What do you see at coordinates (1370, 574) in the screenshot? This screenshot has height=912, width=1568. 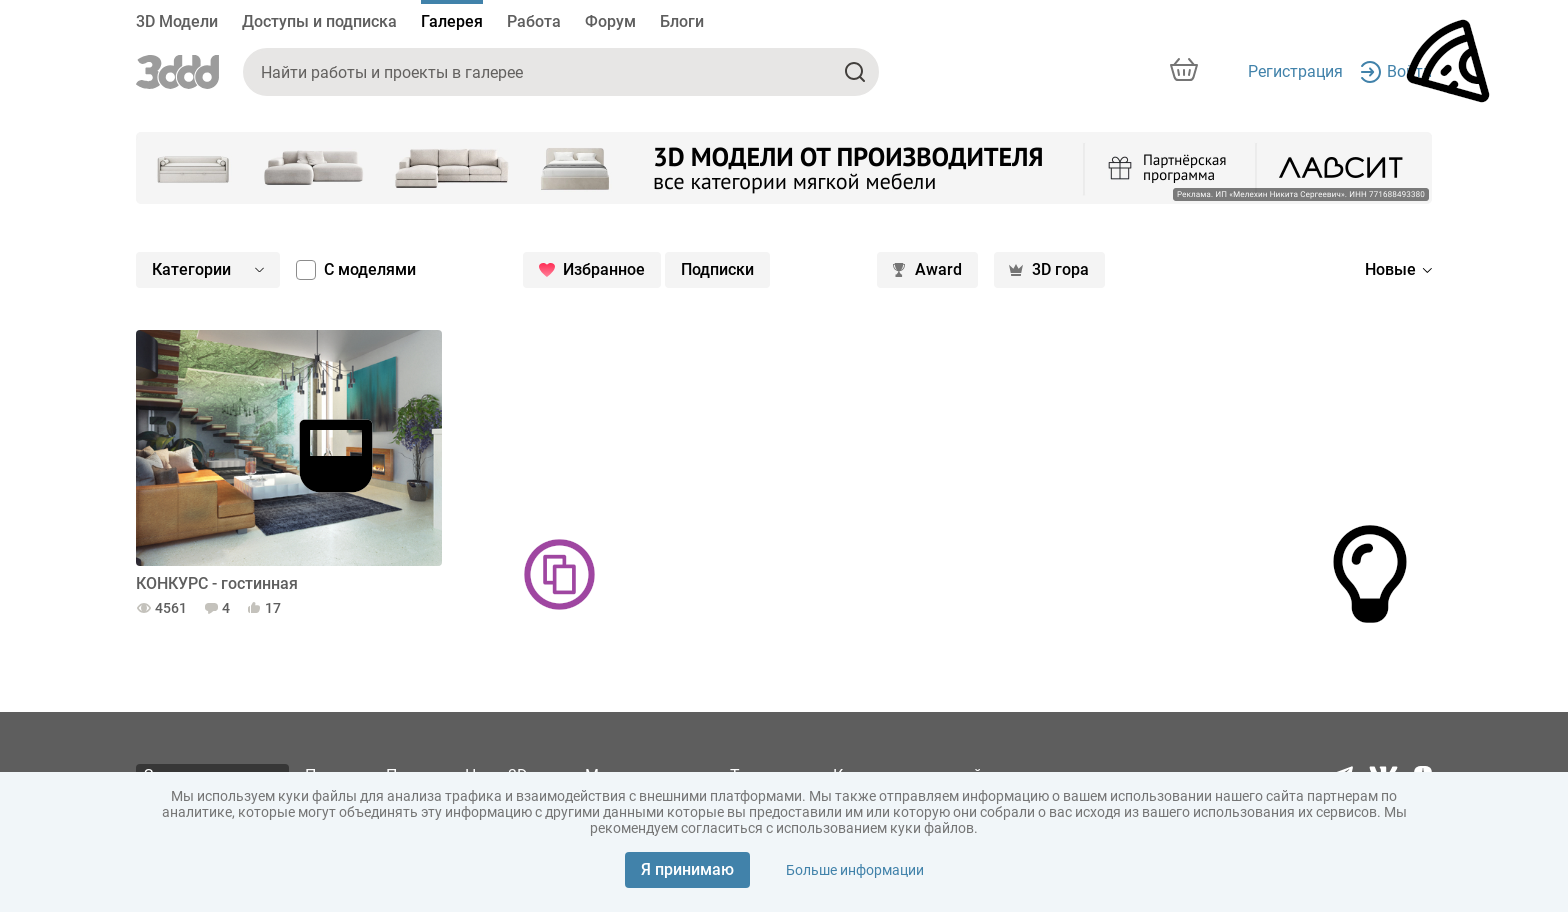 I see `view tips or helpful suggestions` at bounding box center [1370, 574].